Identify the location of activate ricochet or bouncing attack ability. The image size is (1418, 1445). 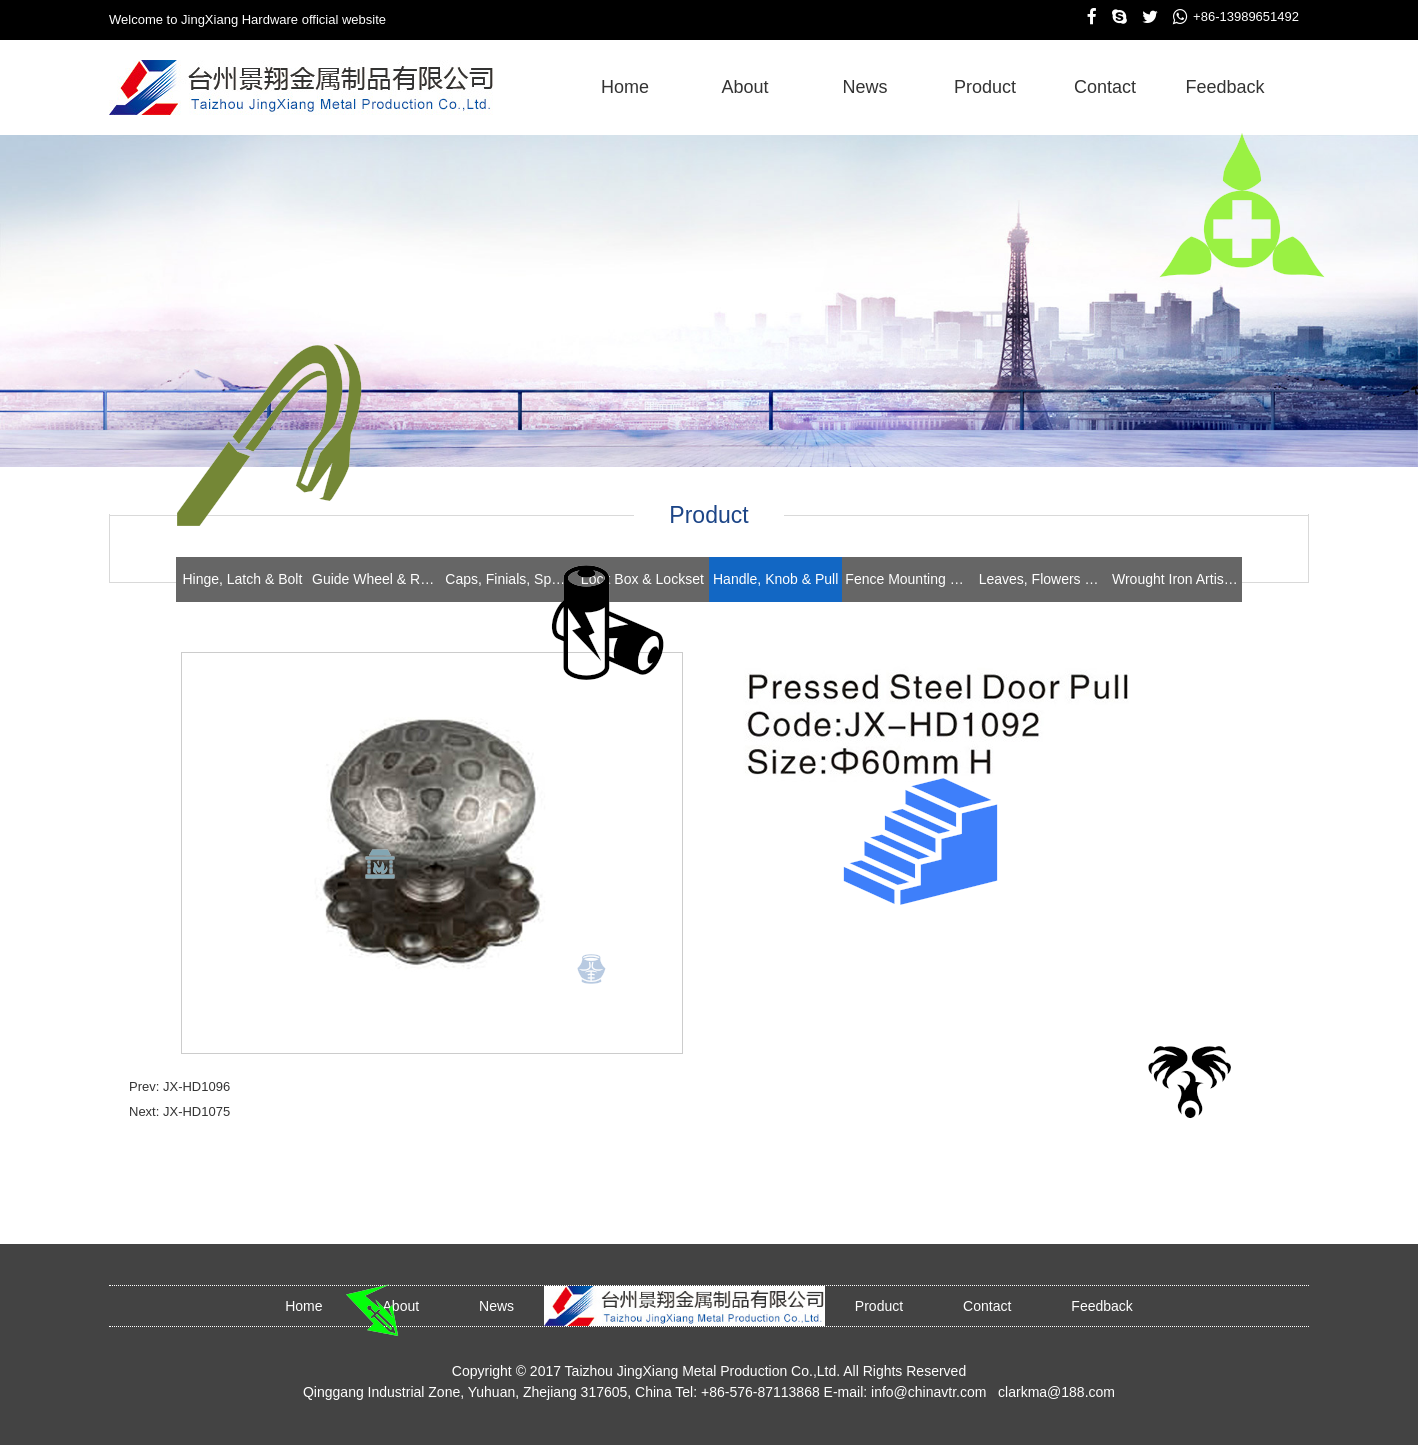
(372, 1310).